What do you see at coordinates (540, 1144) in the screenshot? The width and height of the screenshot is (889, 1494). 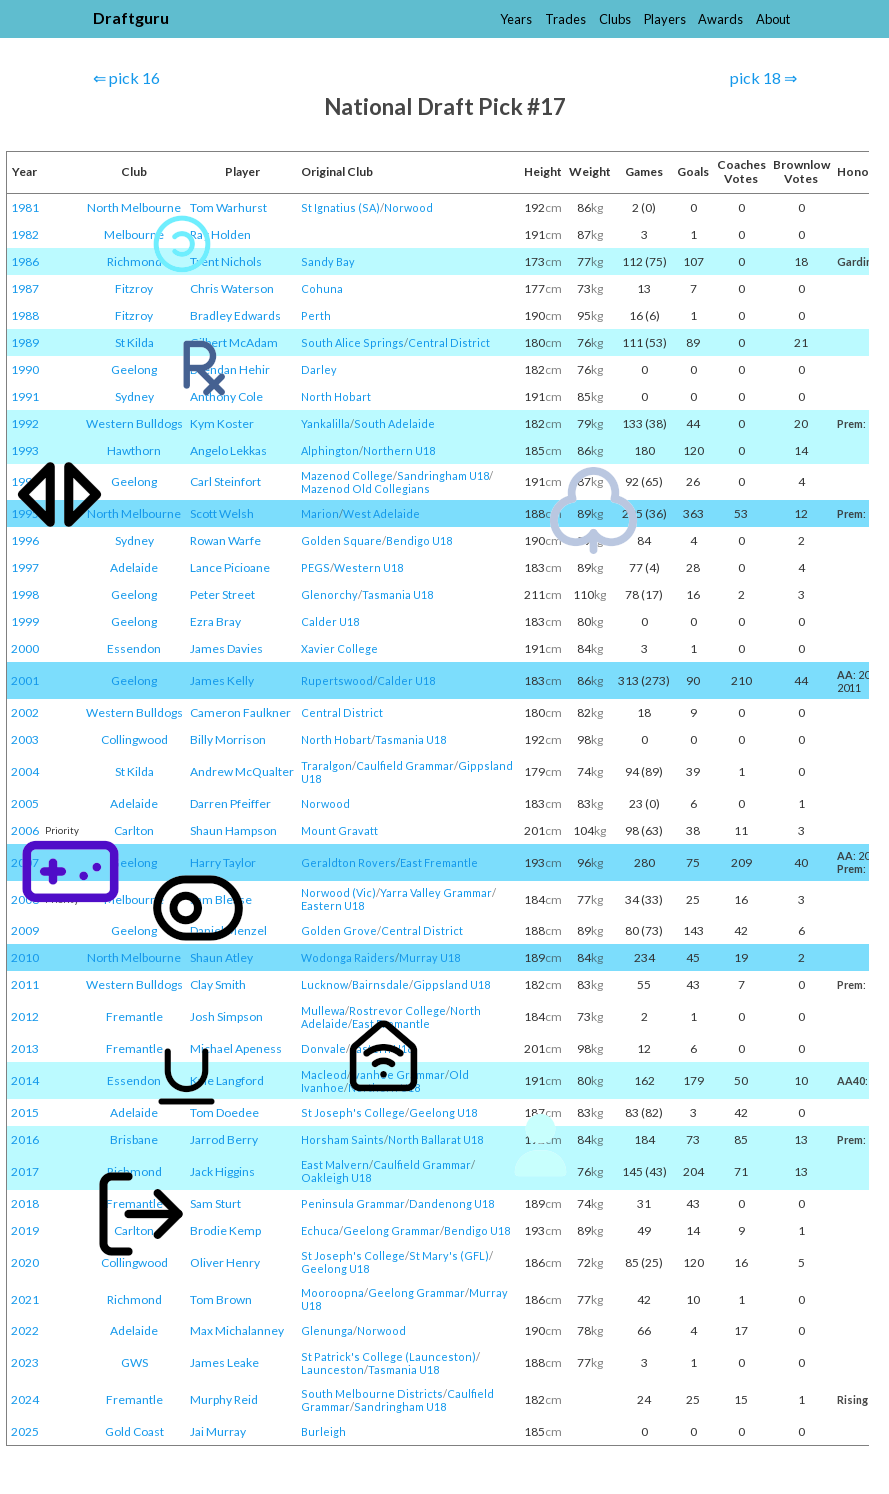 I see `view your profile` at bounding box center [540, 1144].